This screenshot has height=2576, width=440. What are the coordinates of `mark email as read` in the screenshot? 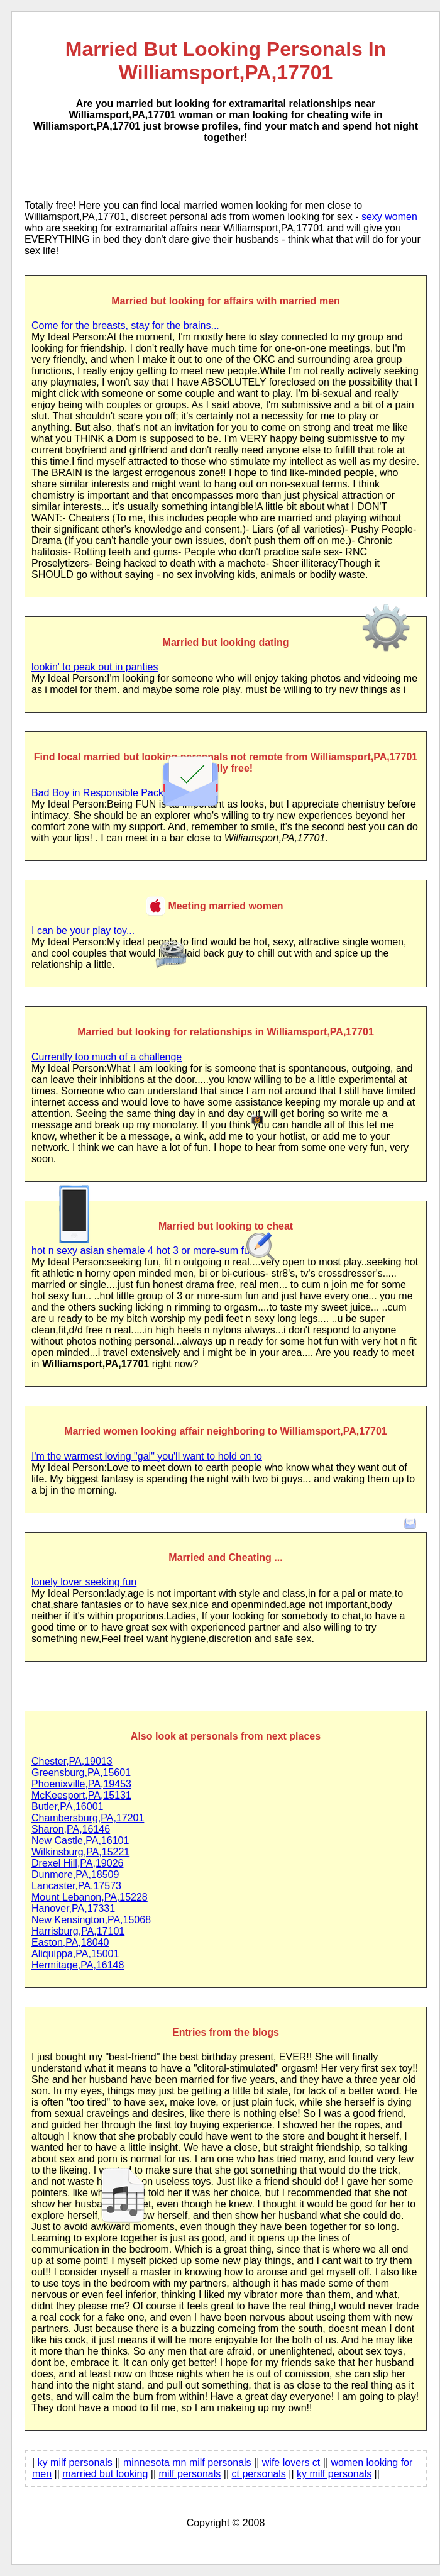 It's located at (410, 1523).